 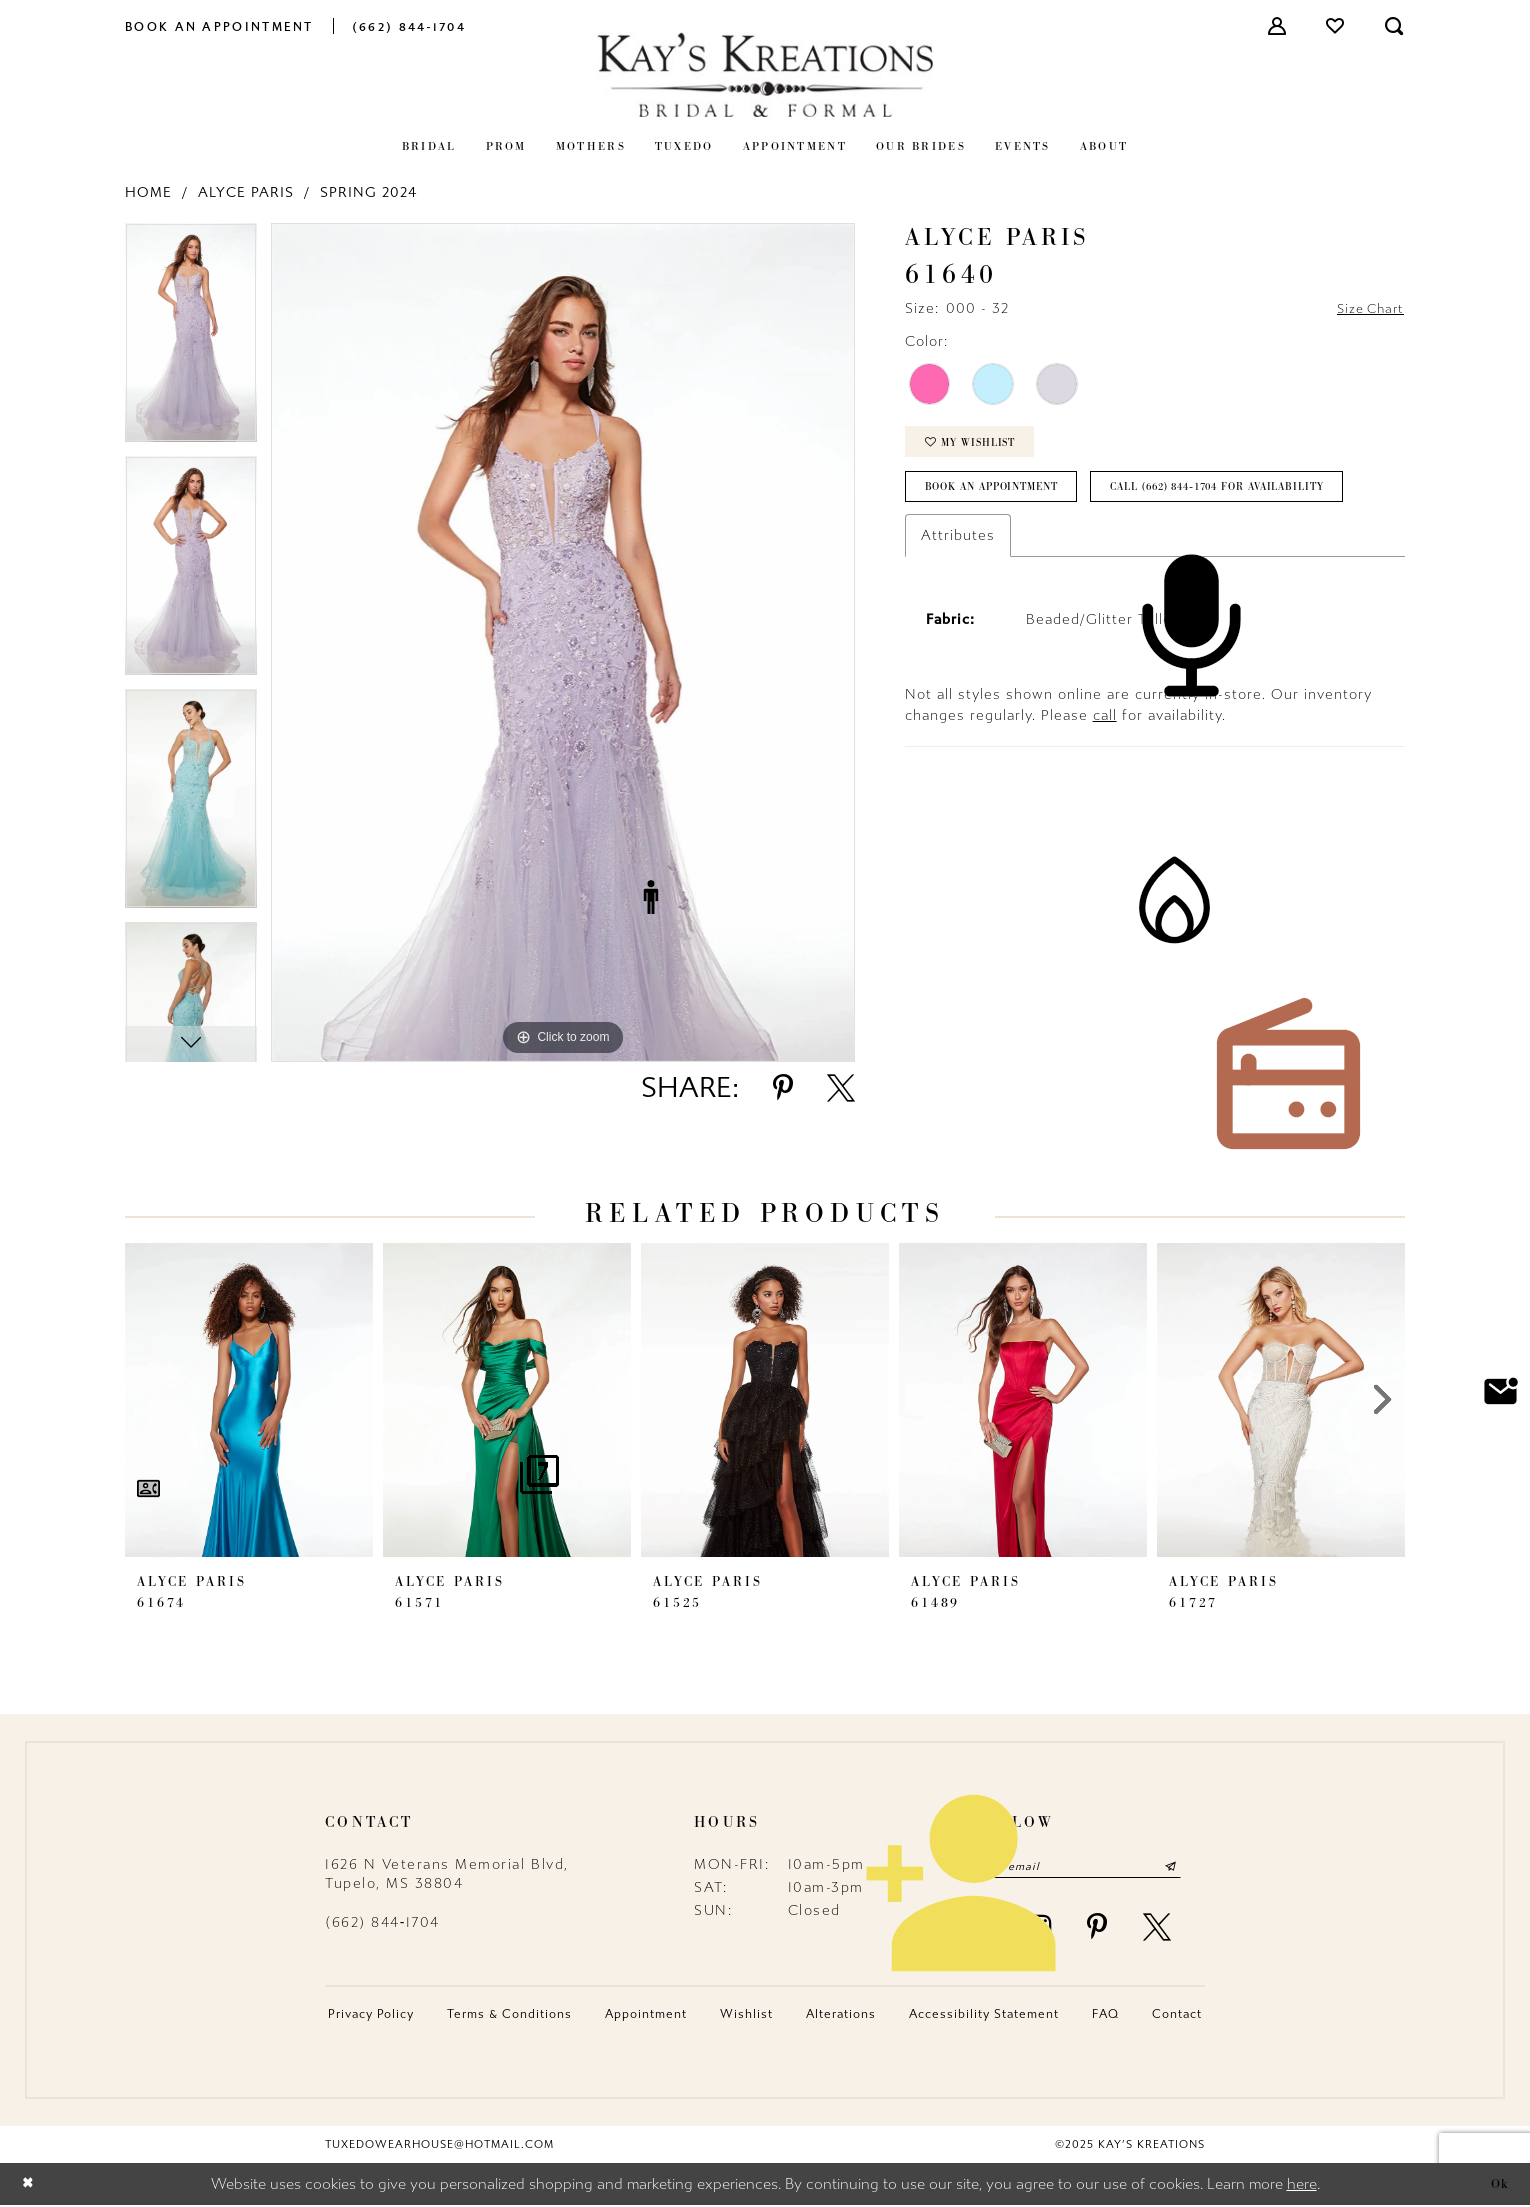 What do you see at coordinates (651, 897) in the screenshot?
I see `select male gender option` at bounding box center [651, 897].